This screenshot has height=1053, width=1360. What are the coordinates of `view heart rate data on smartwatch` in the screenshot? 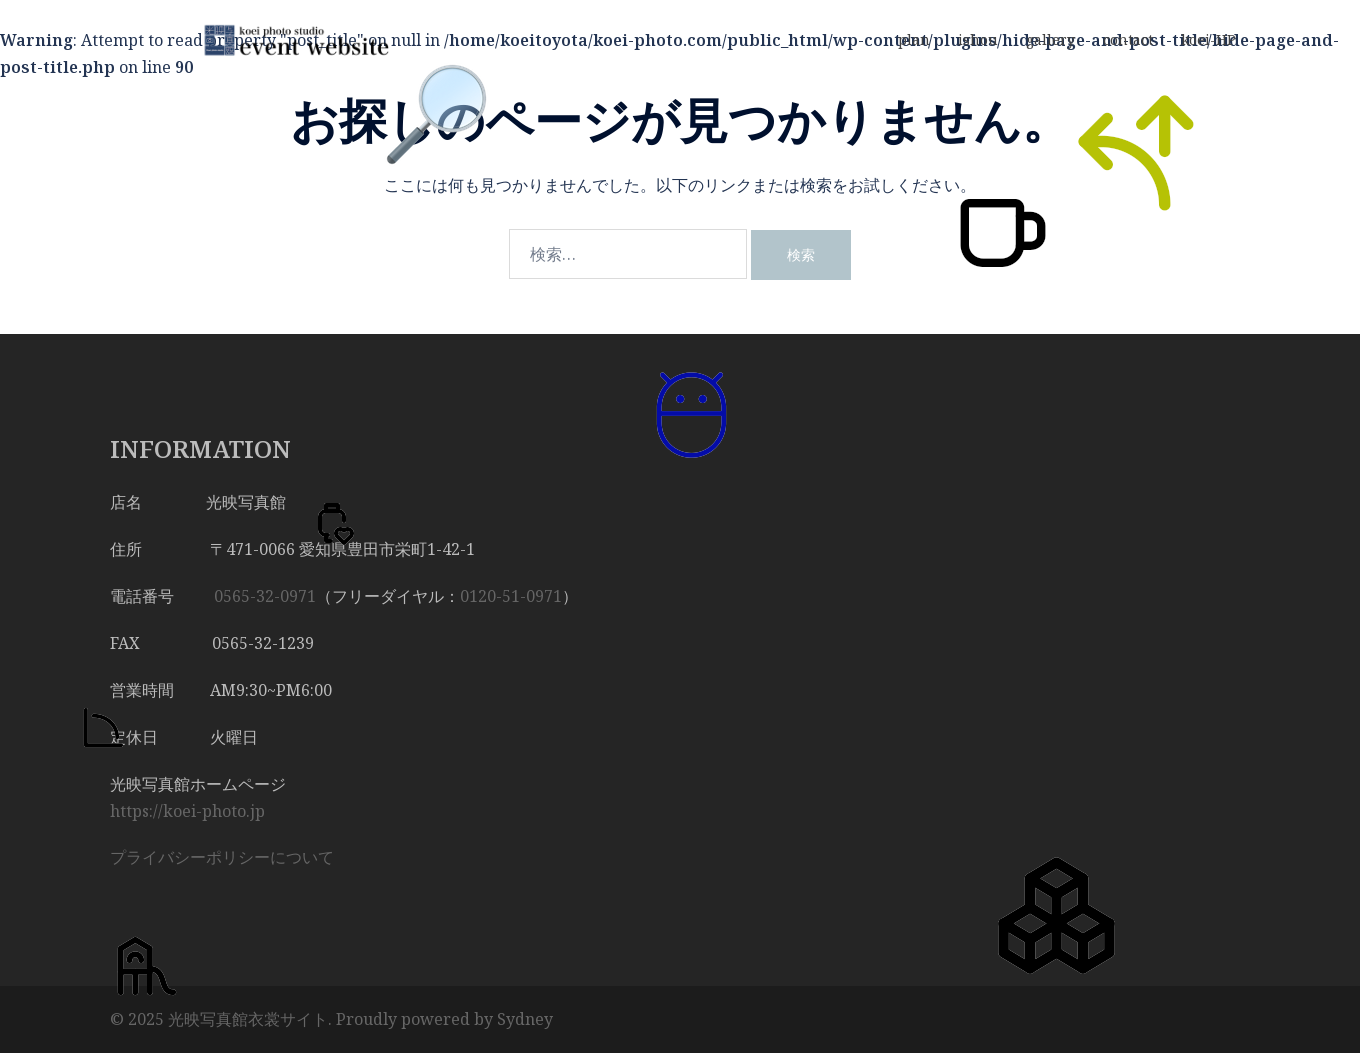 It's located at (332, 523).